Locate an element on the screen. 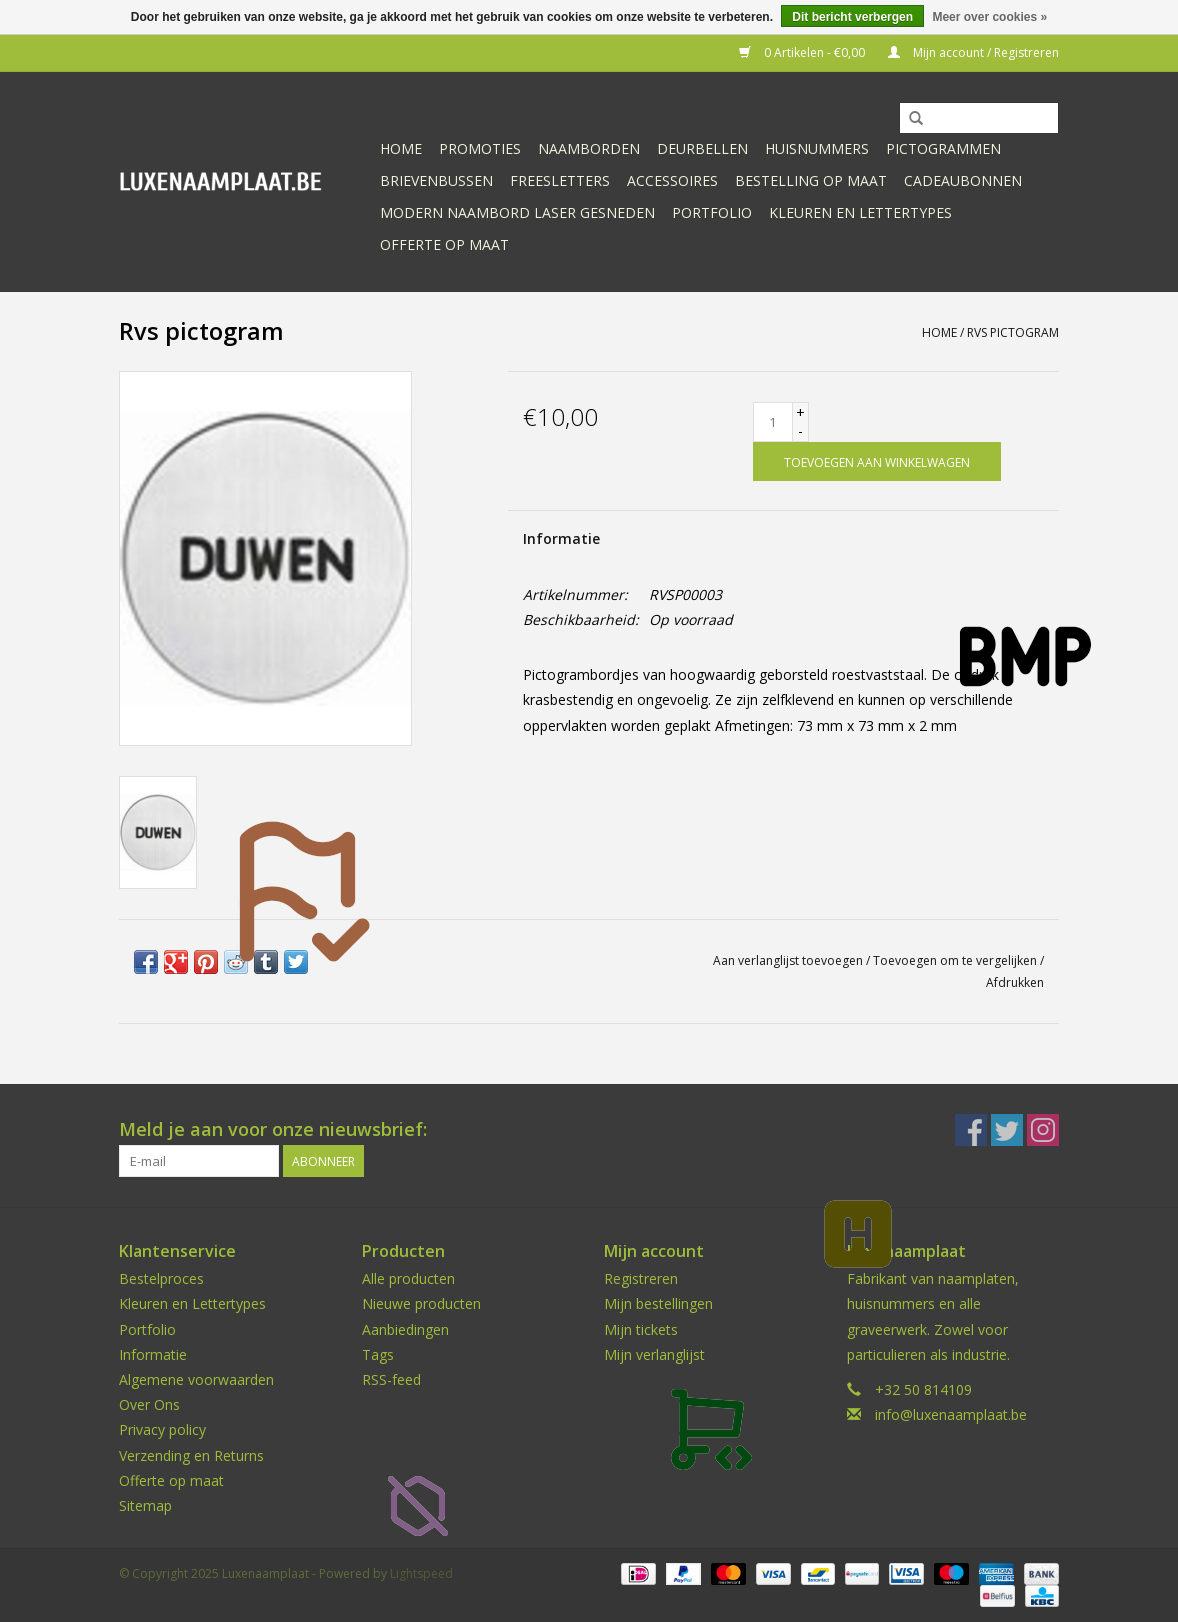 Image resolution: width=1178 pixels, height=1622 pixels. disable or deactivate a feature is located at coordinates (418, 1506).